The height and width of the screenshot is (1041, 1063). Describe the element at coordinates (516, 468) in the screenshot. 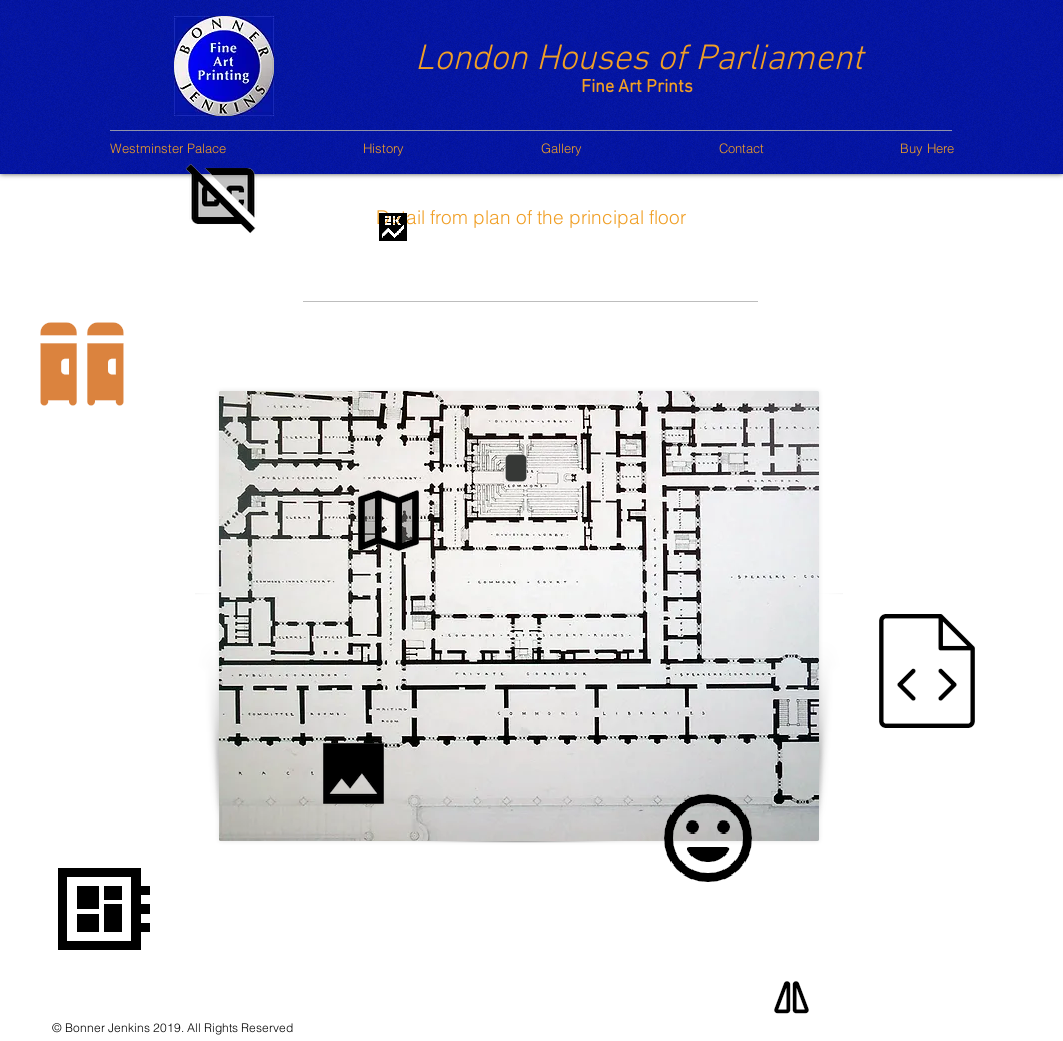

I see `switch to portrait orientation` at that location.